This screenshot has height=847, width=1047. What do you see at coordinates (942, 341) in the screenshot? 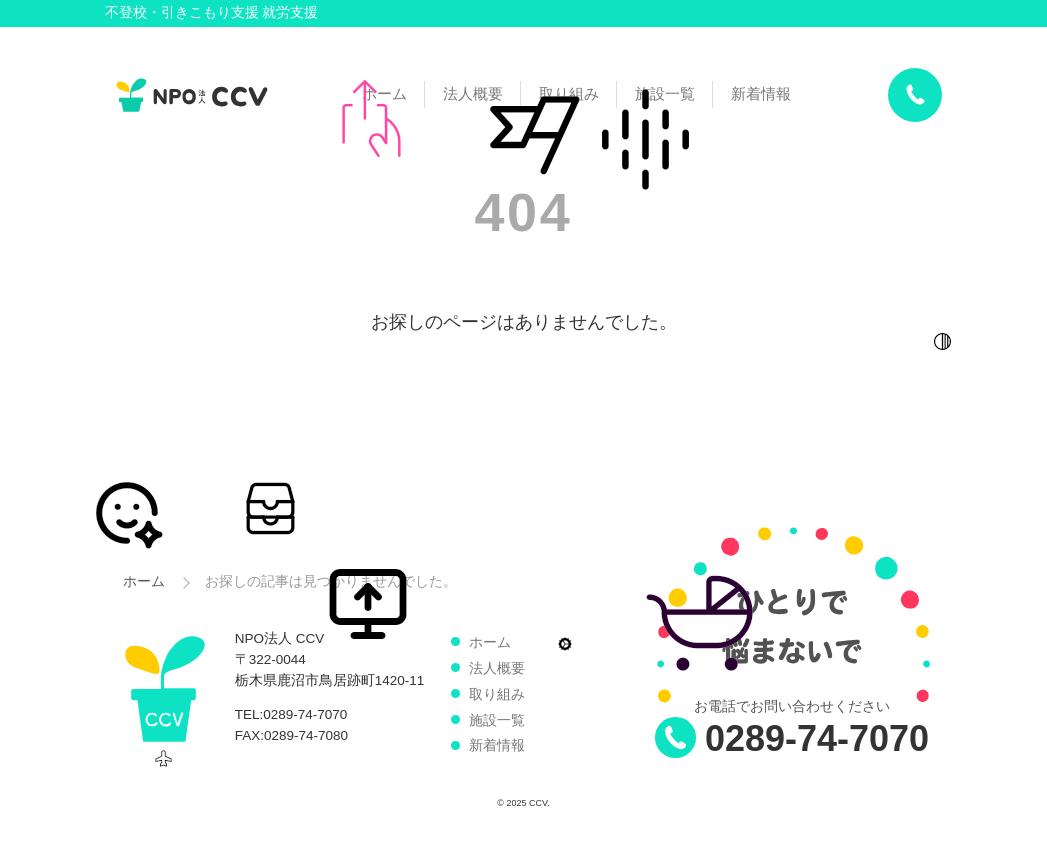
I see `toggle between light and dark mode` at bounding box center [942, 341].